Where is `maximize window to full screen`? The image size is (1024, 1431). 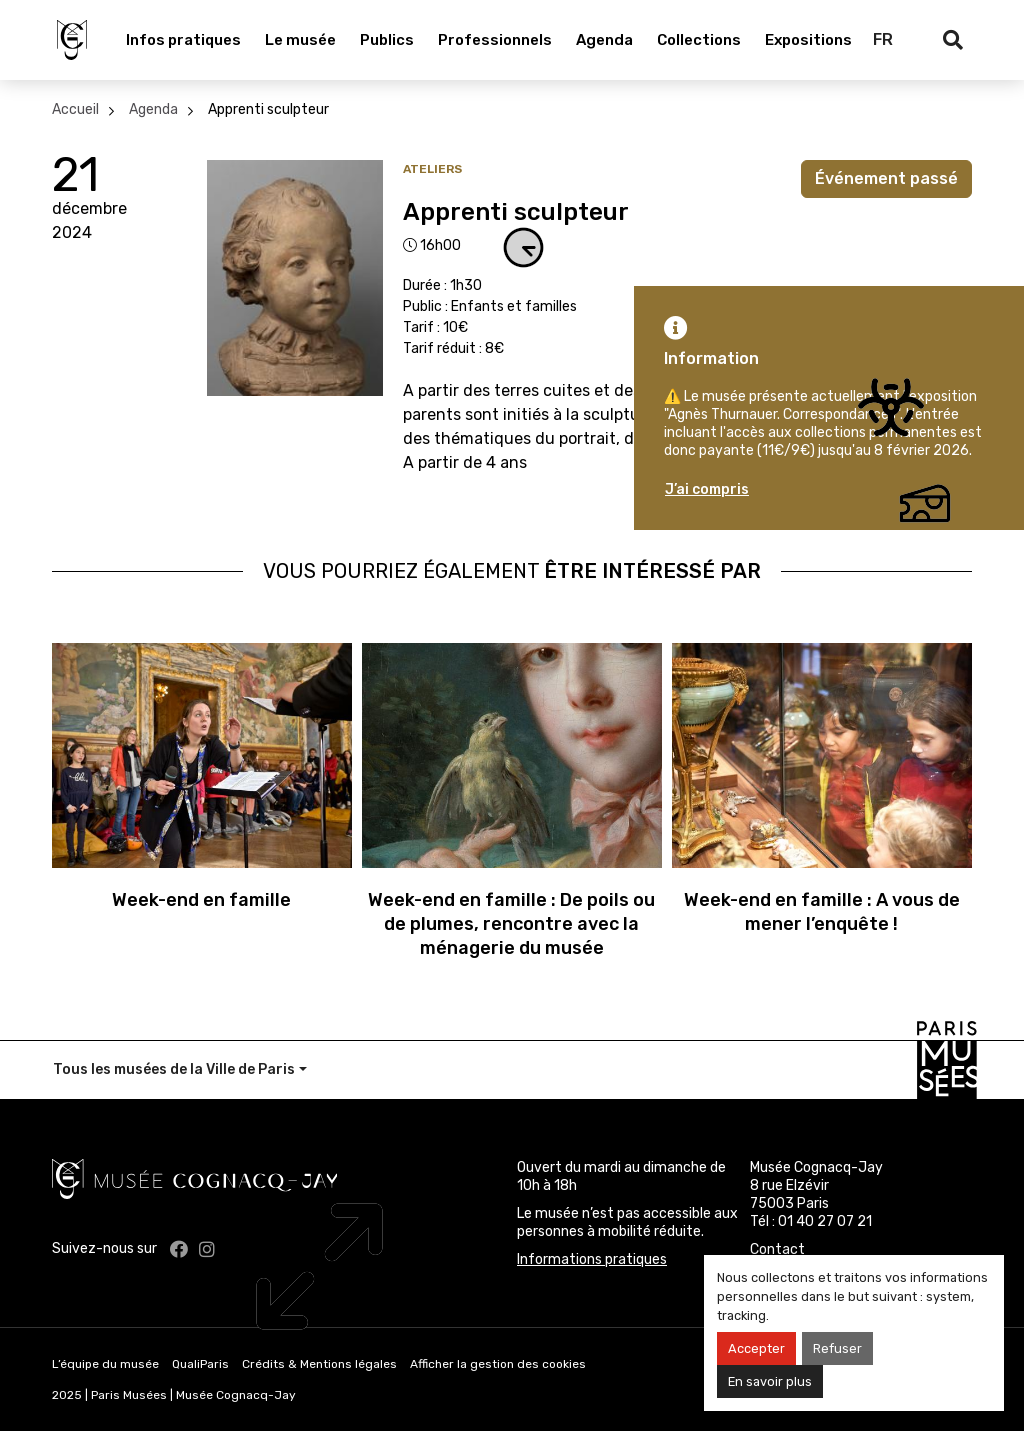
maximize window to full screen is located at coordinates (319, 1266).